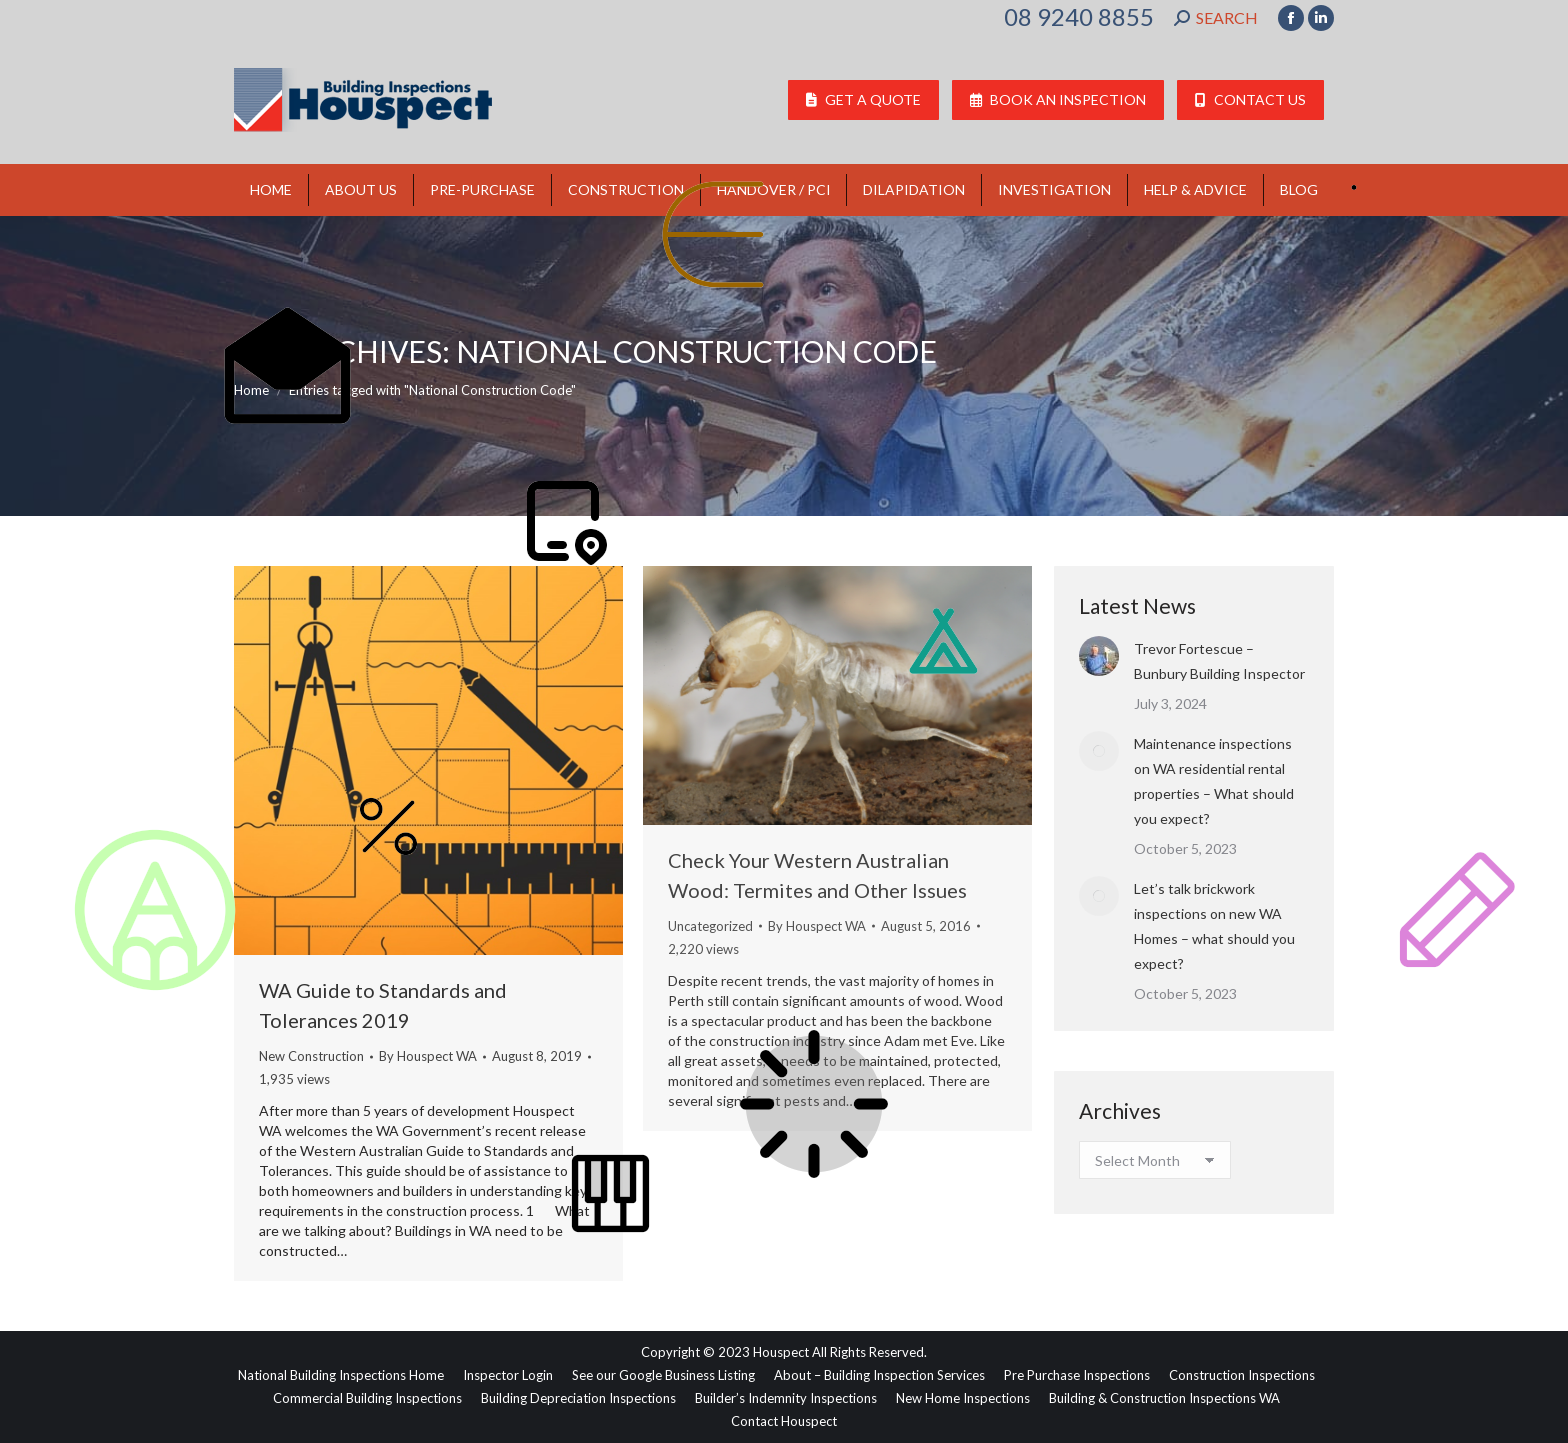  What do you see at coordinates (610, 1193) in the screenshot?
I see `open music or piano app` at bounding box center [610, 1193].